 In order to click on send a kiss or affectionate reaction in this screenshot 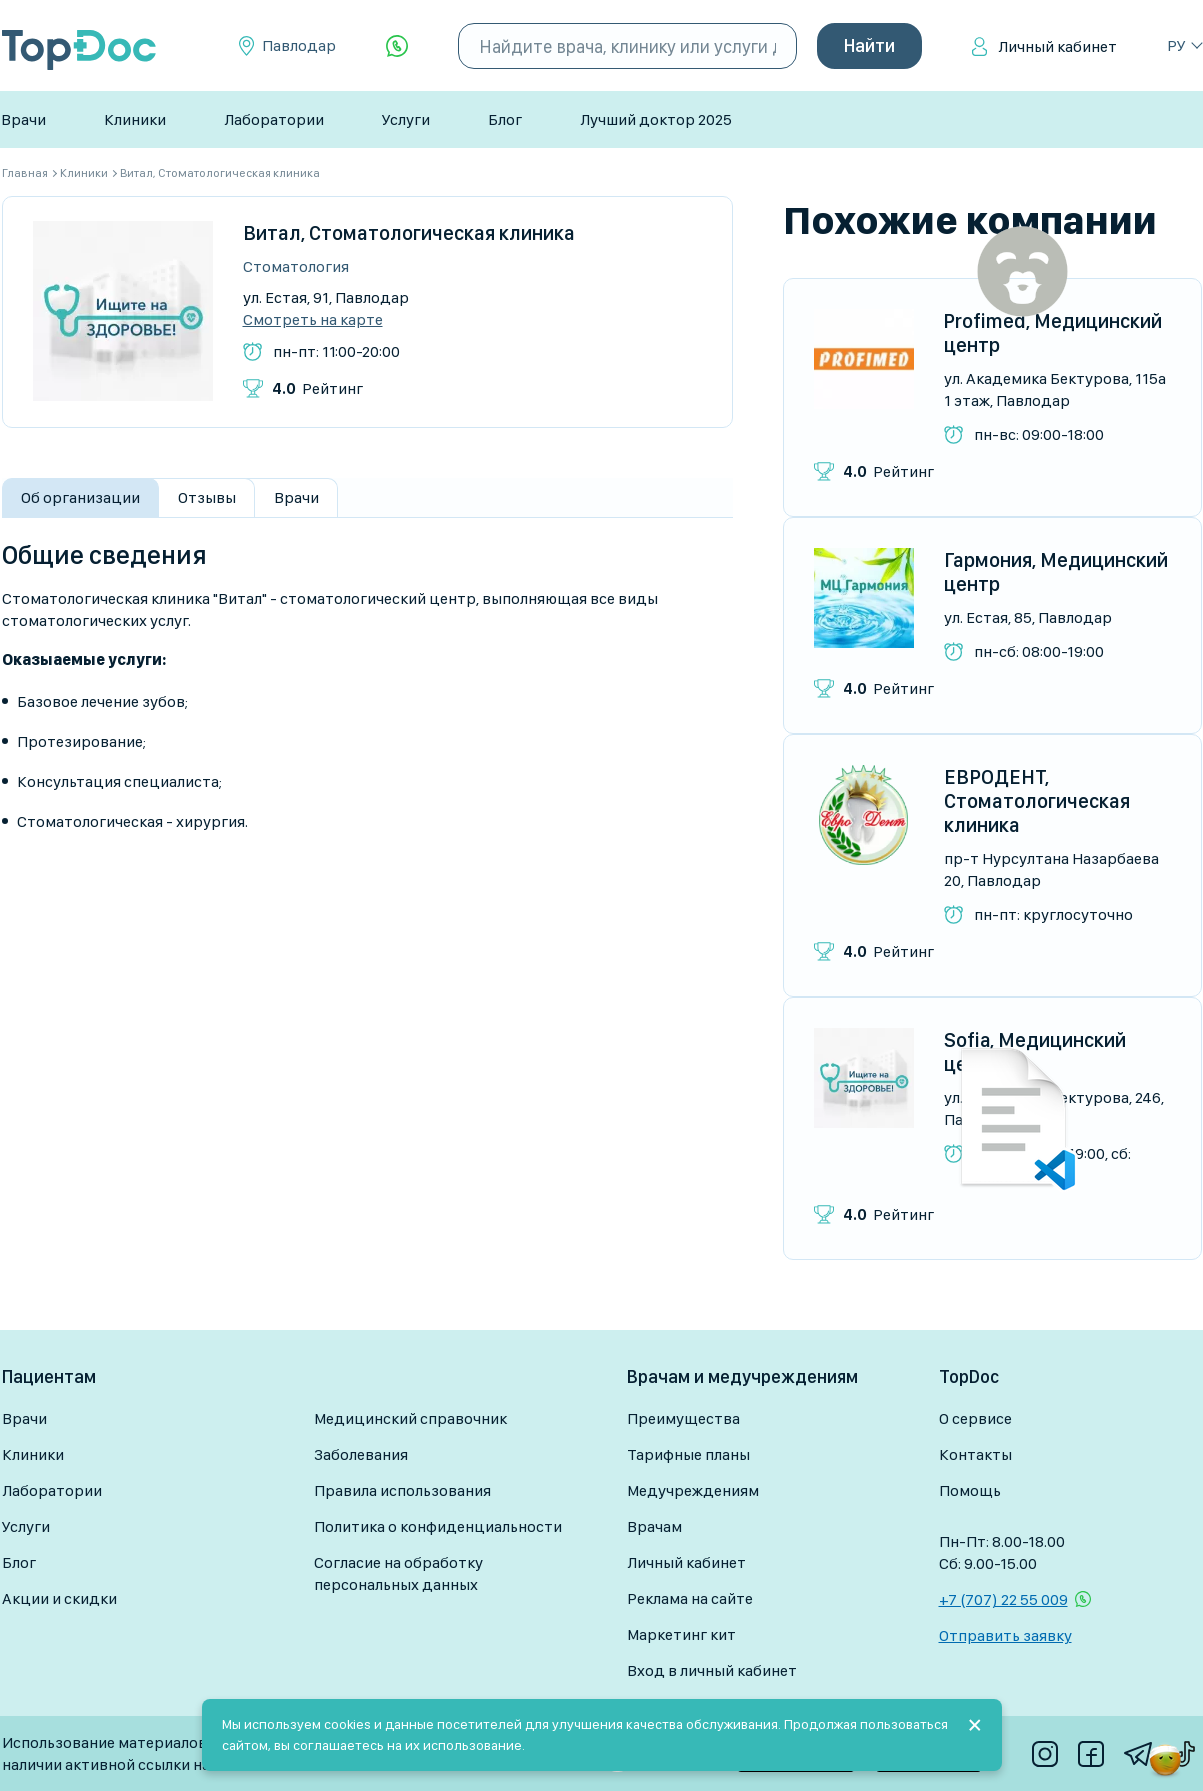, I will do `click(1022, 271)`.